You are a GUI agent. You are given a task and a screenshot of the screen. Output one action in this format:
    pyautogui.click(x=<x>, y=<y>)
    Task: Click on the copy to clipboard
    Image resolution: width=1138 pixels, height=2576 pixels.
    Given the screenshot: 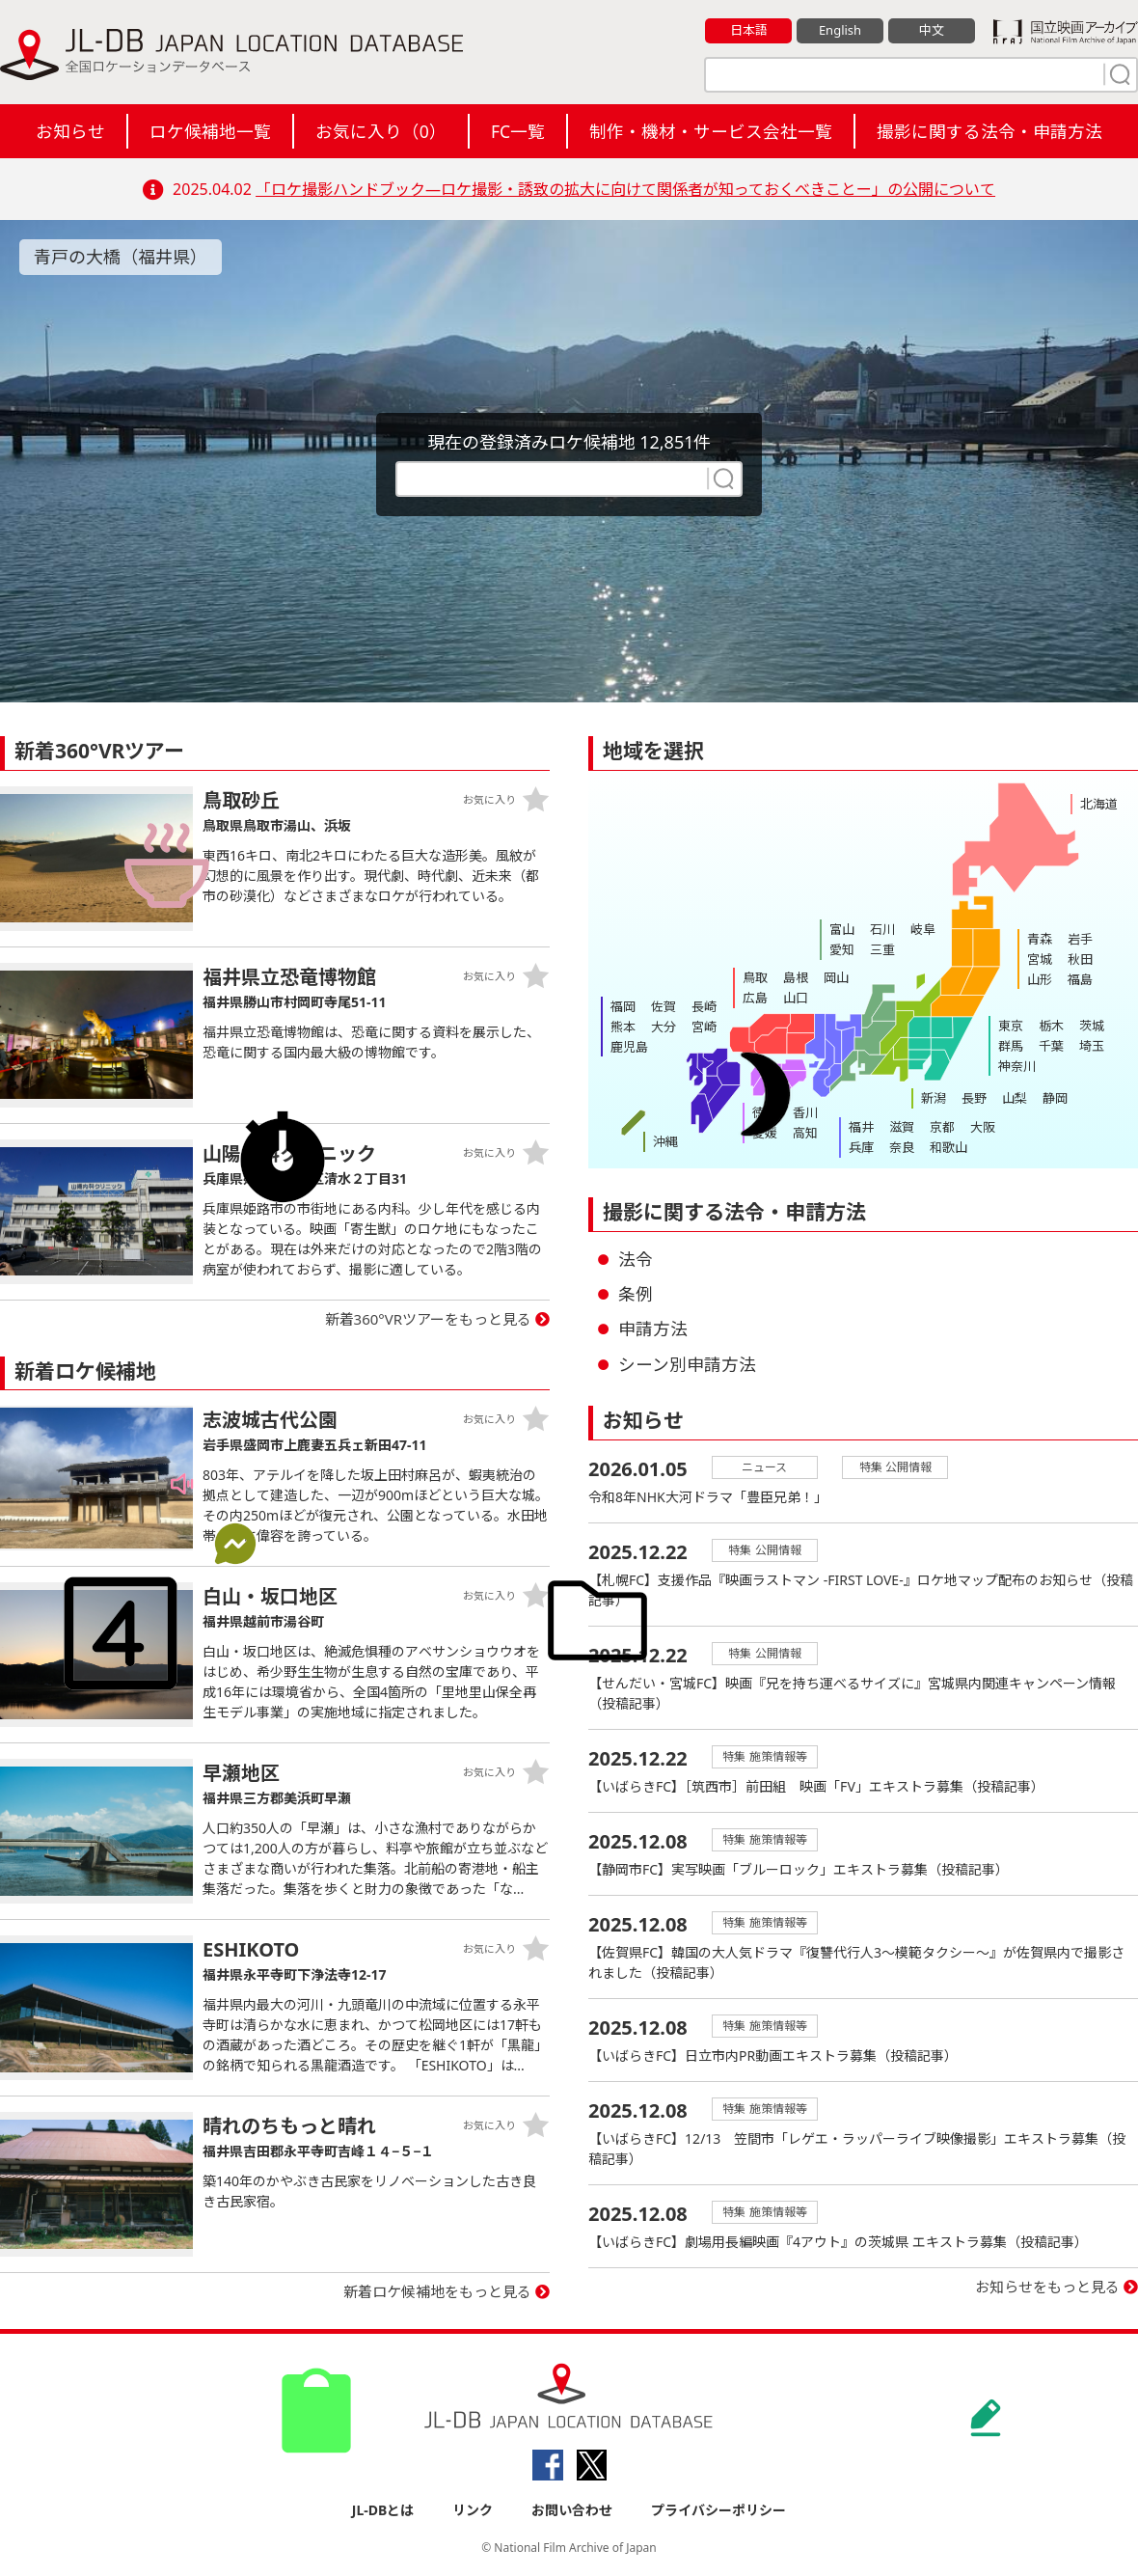 What is the action you would take?
    pyautogui.click(x=316, y=2412)
    